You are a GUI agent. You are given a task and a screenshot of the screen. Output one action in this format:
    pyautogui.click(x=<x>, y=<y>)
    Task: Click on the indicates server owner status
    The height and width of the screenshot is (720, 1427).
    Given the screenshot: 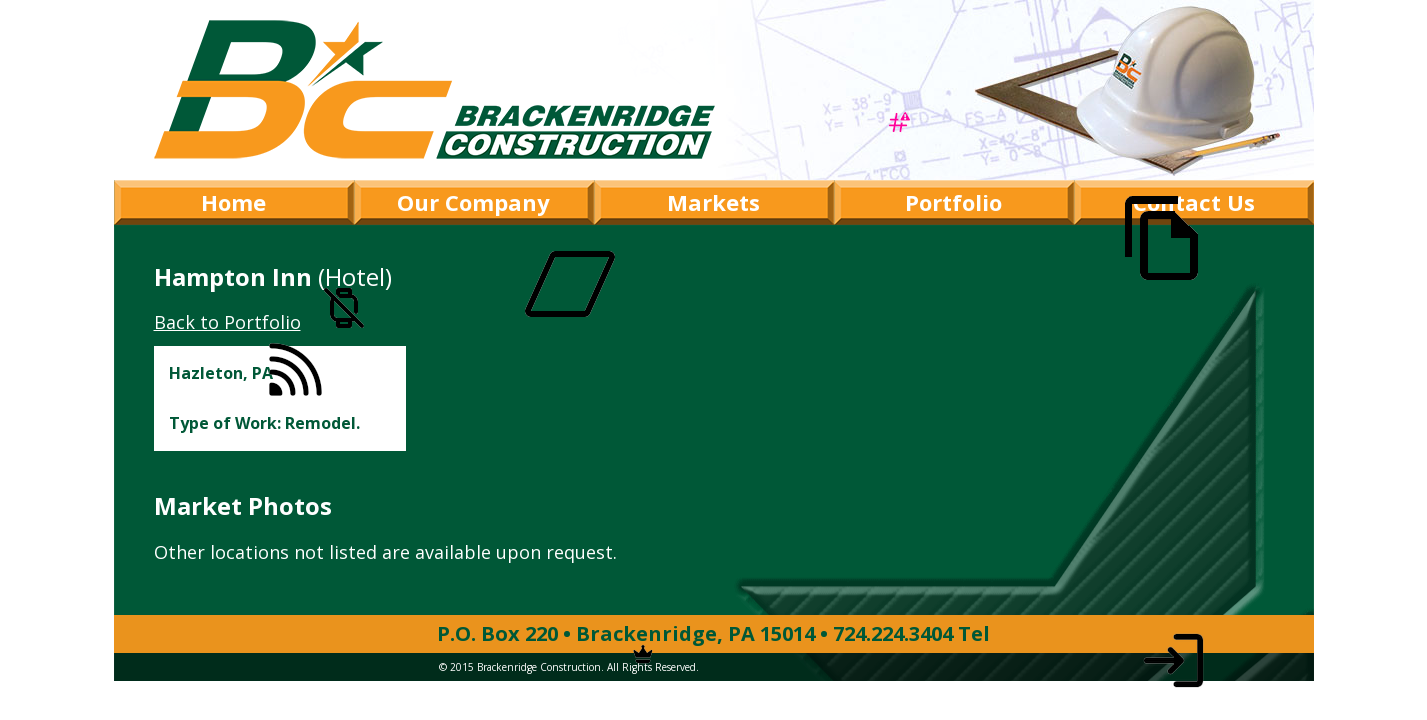 What is the action you would take?
    pyautogui.click(x=643, y=654)
    